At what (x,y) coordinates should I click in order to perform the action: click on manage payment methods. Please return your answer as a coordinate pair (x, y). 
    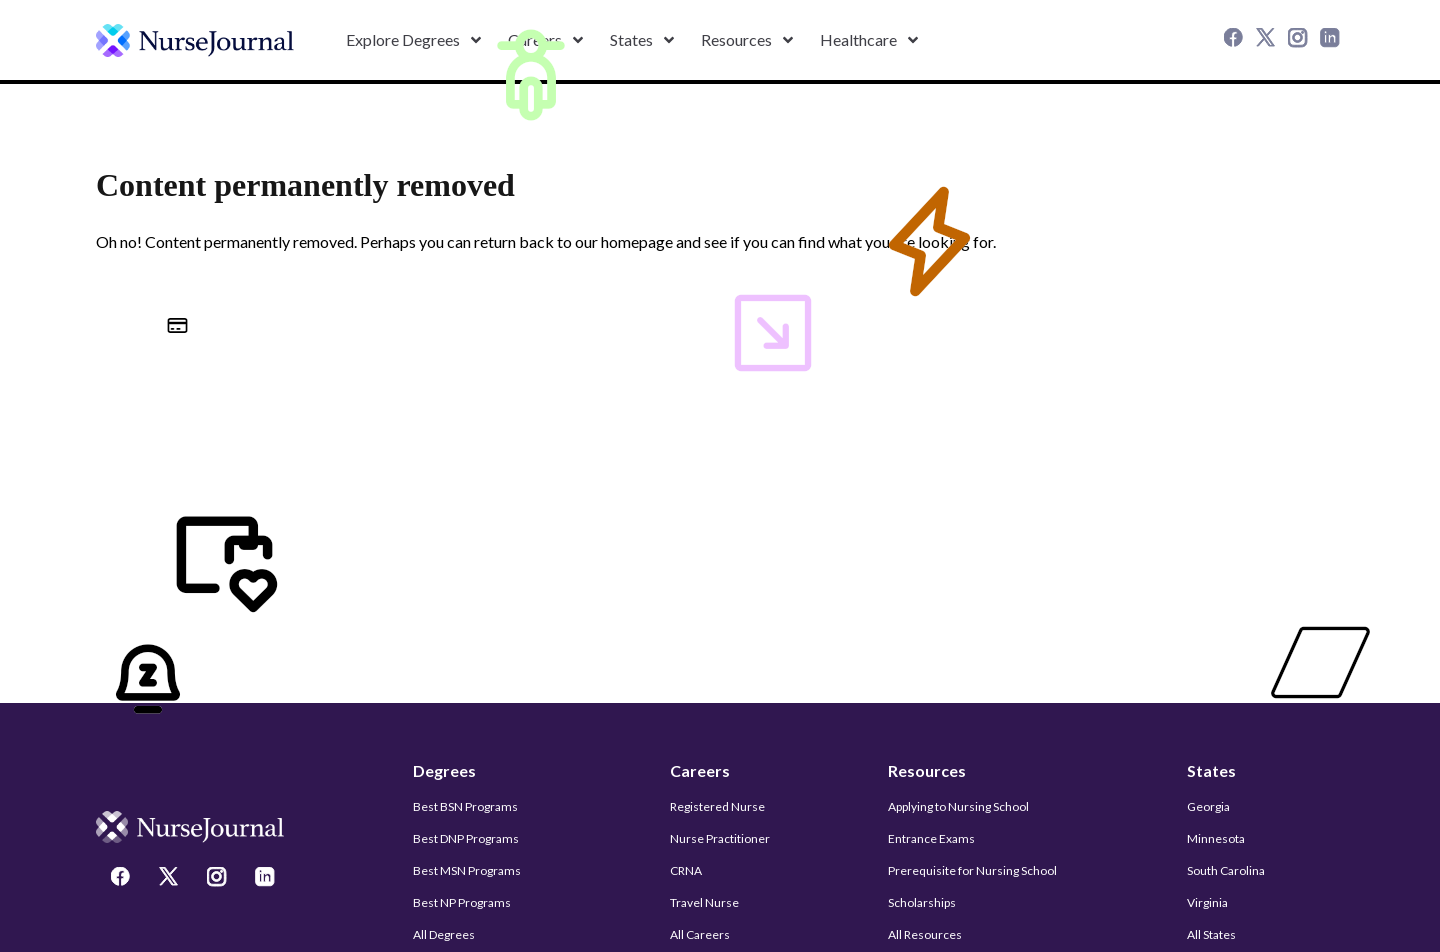
    Looking at the image, I should click on (177, 325).